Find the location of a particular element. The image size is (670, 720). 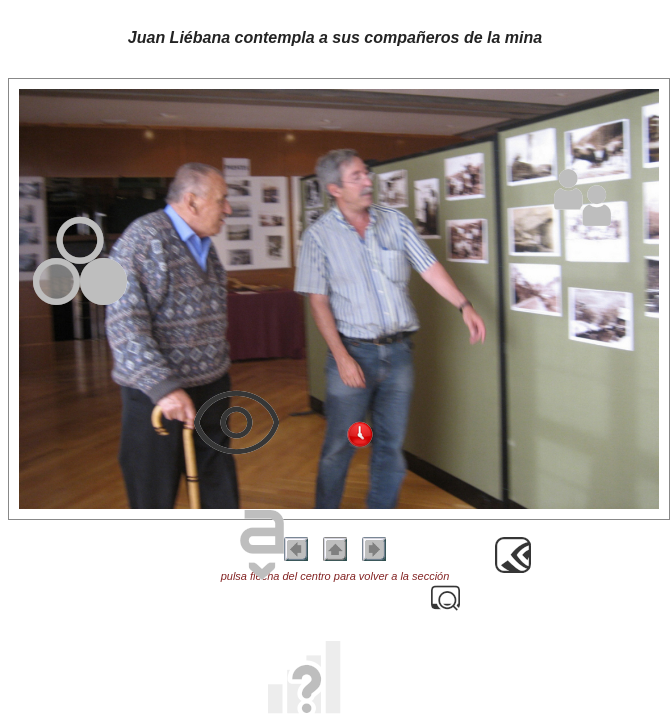

open gwe (gpu widget extension) settings is located at coordinates (513, 555).